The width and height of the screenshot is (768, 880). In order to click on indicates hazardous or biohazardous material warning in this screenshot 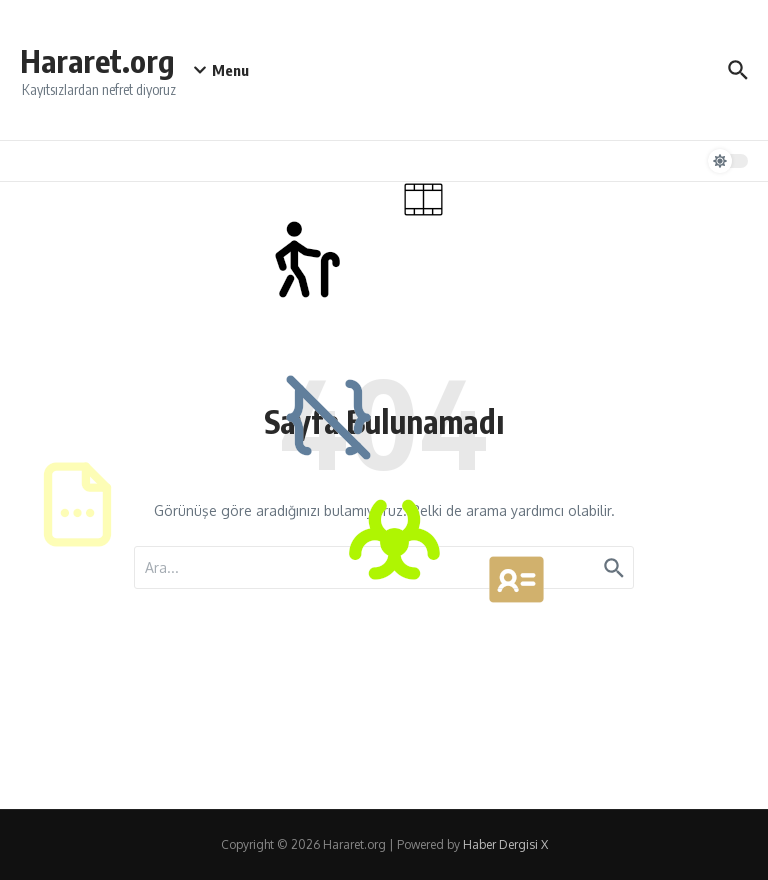, I will do `click(394, 542)`.